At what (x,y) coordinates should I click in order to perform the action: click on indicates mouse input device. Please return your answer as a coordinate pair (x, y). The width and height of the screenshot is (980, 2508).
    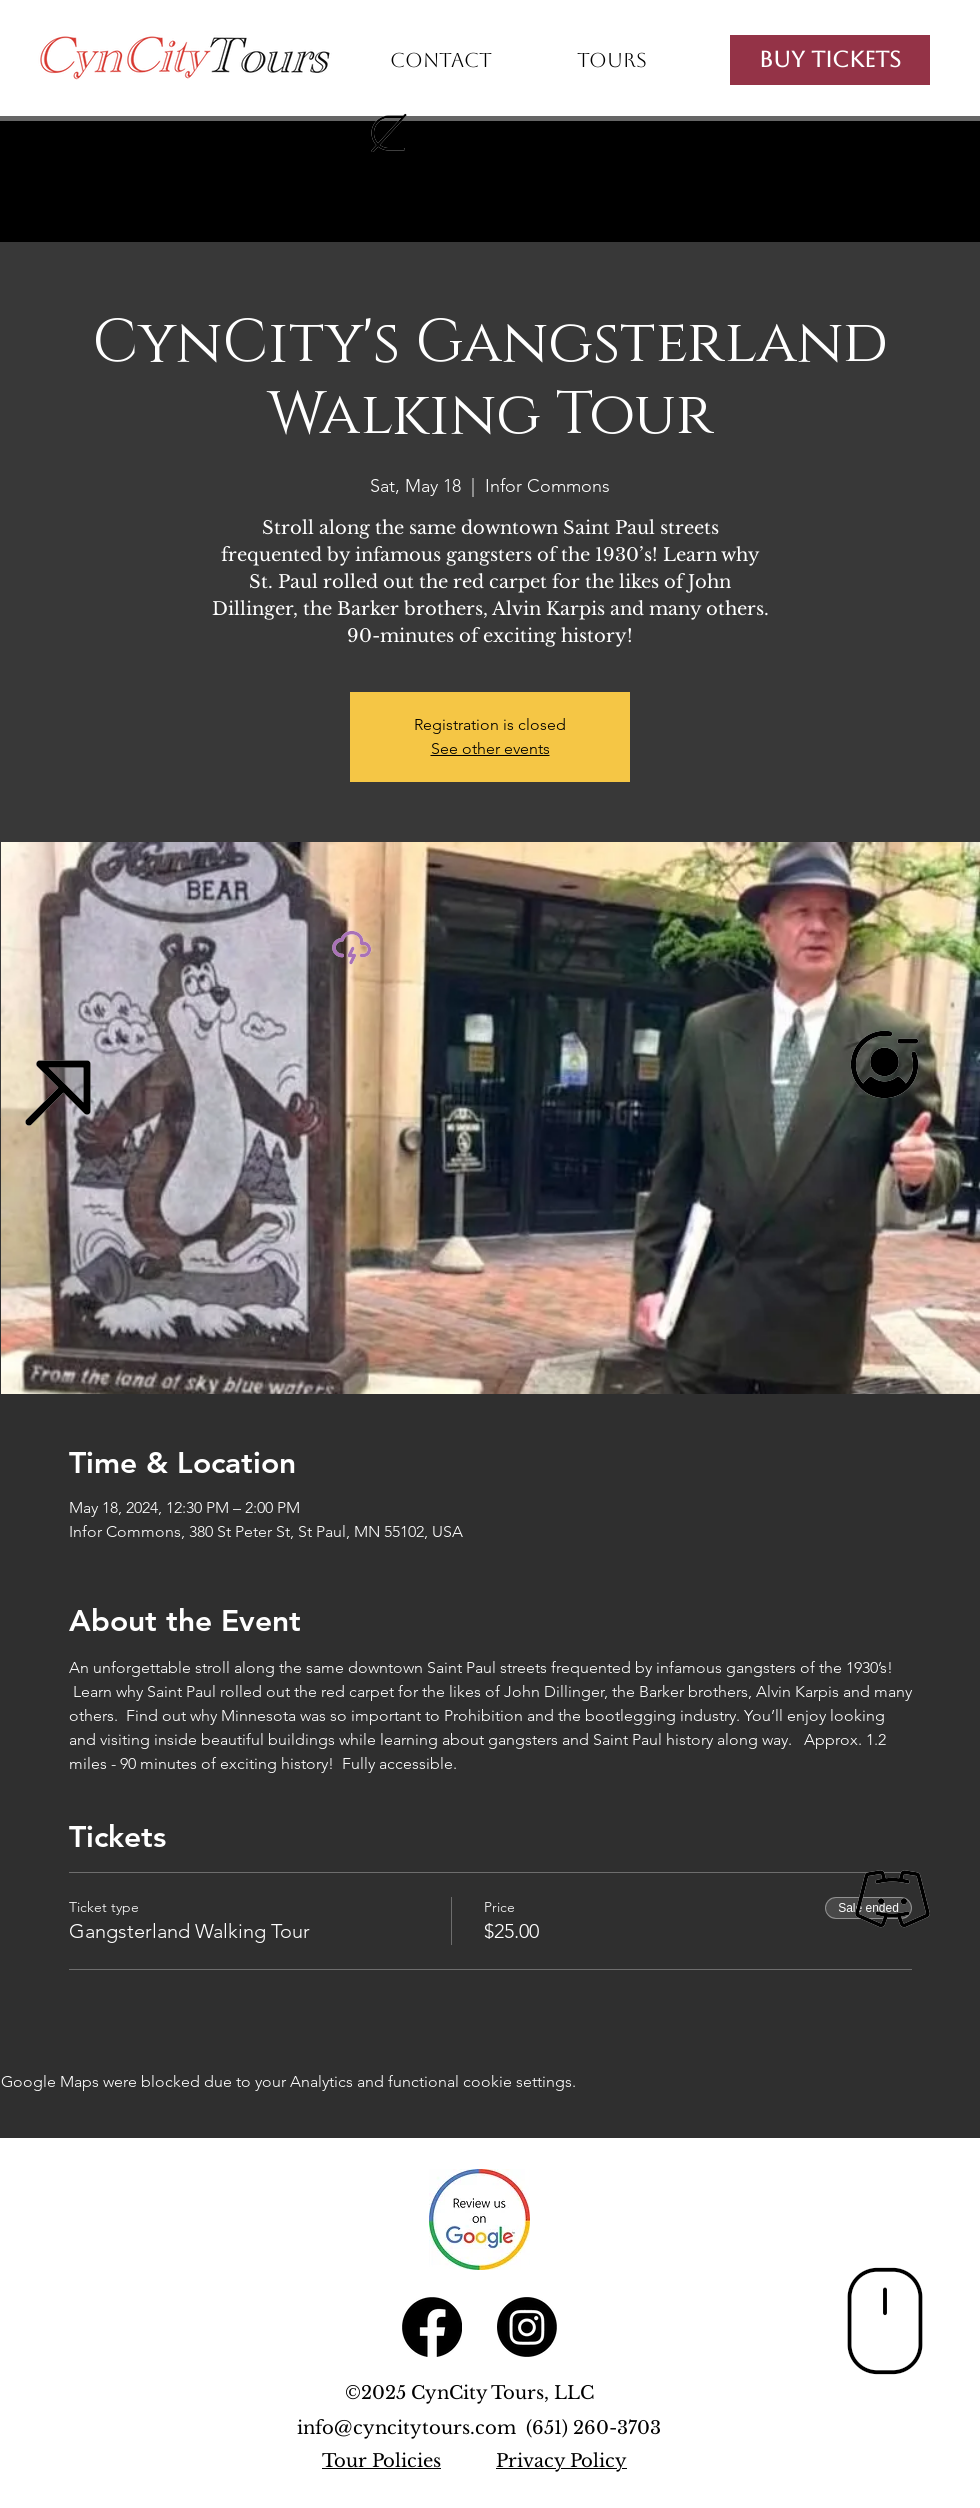
    Looking at the image, I should click on (885, 2321).